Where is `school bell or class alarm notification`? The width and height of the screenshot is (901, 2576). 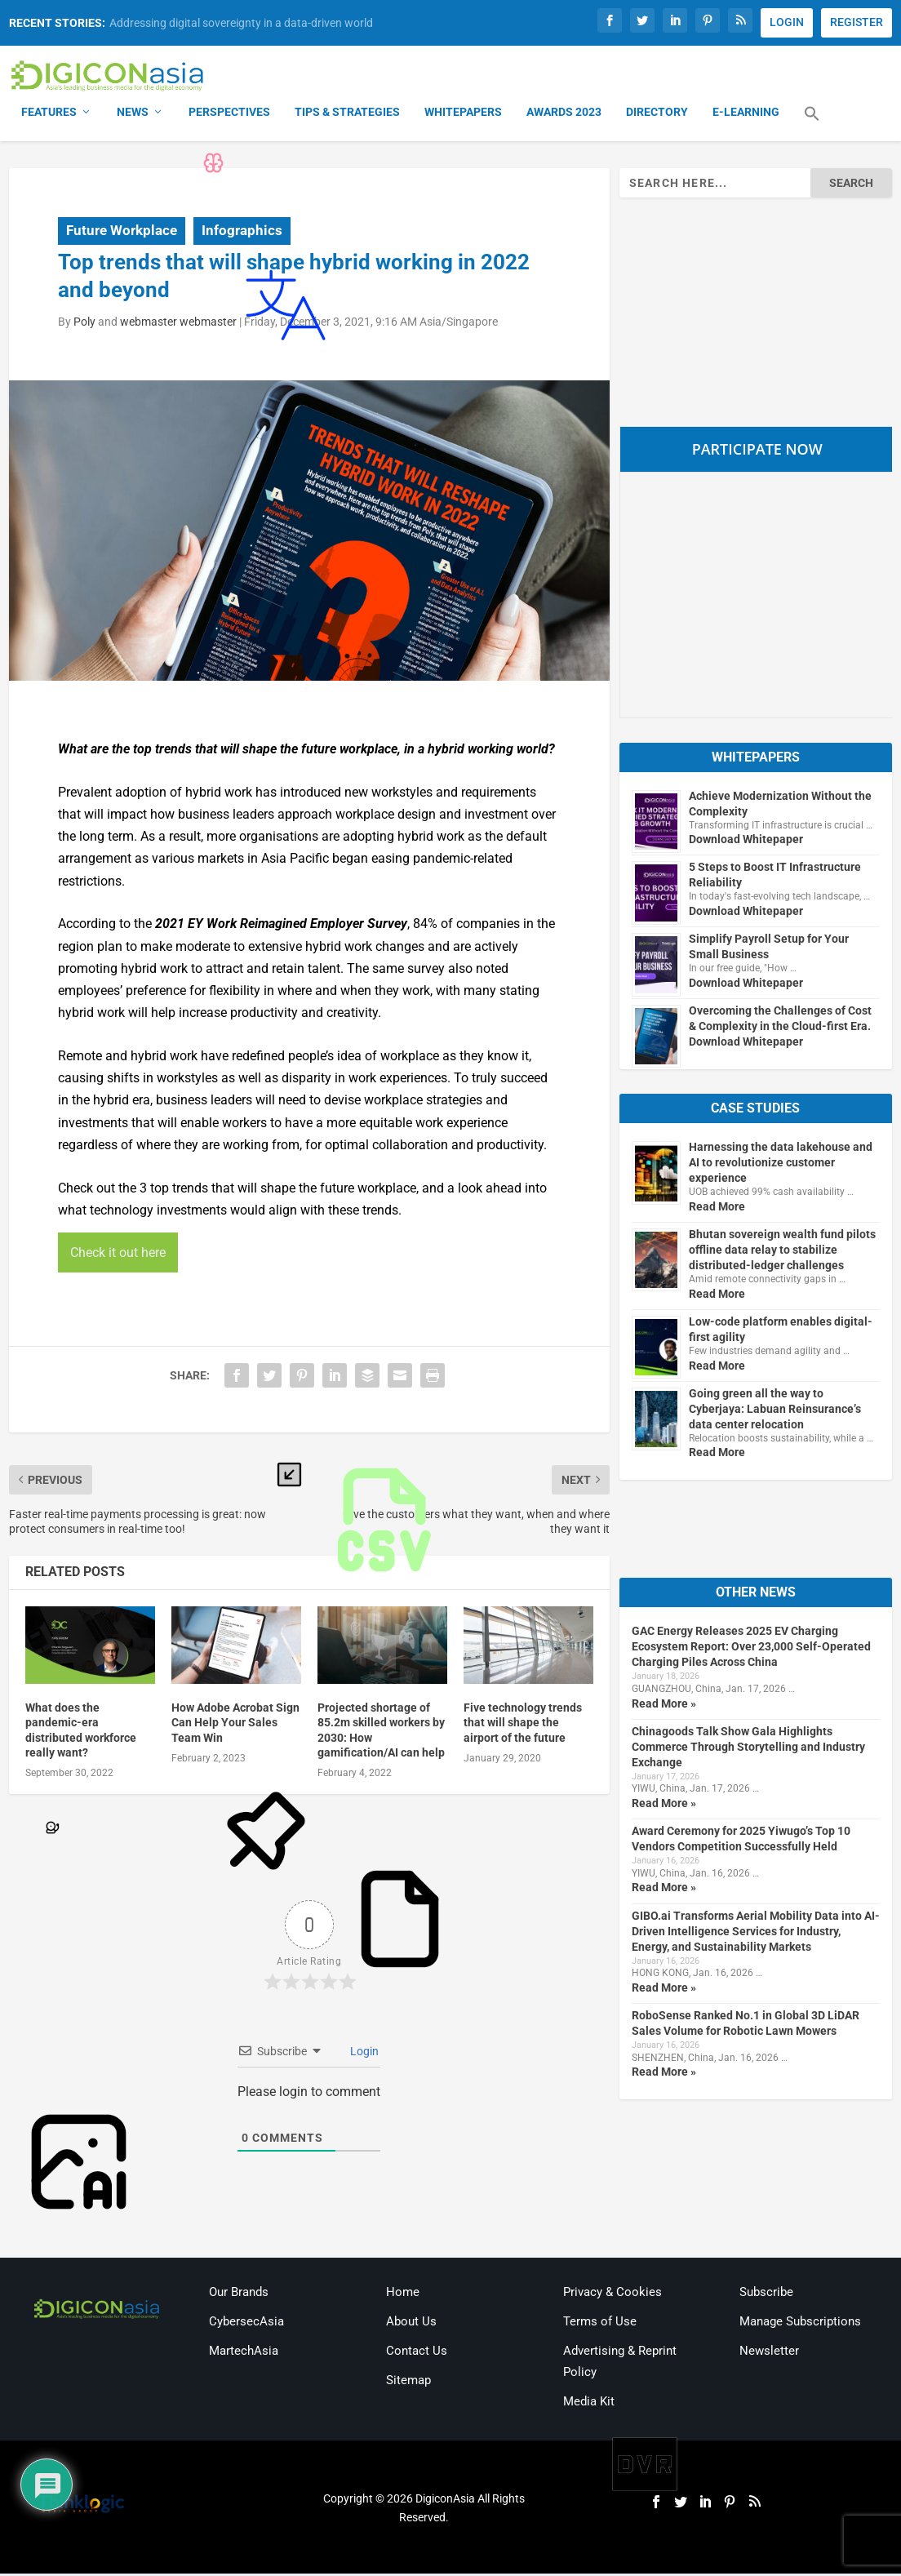 school bell or class alarm notification is located at coordinates (52, 1828).